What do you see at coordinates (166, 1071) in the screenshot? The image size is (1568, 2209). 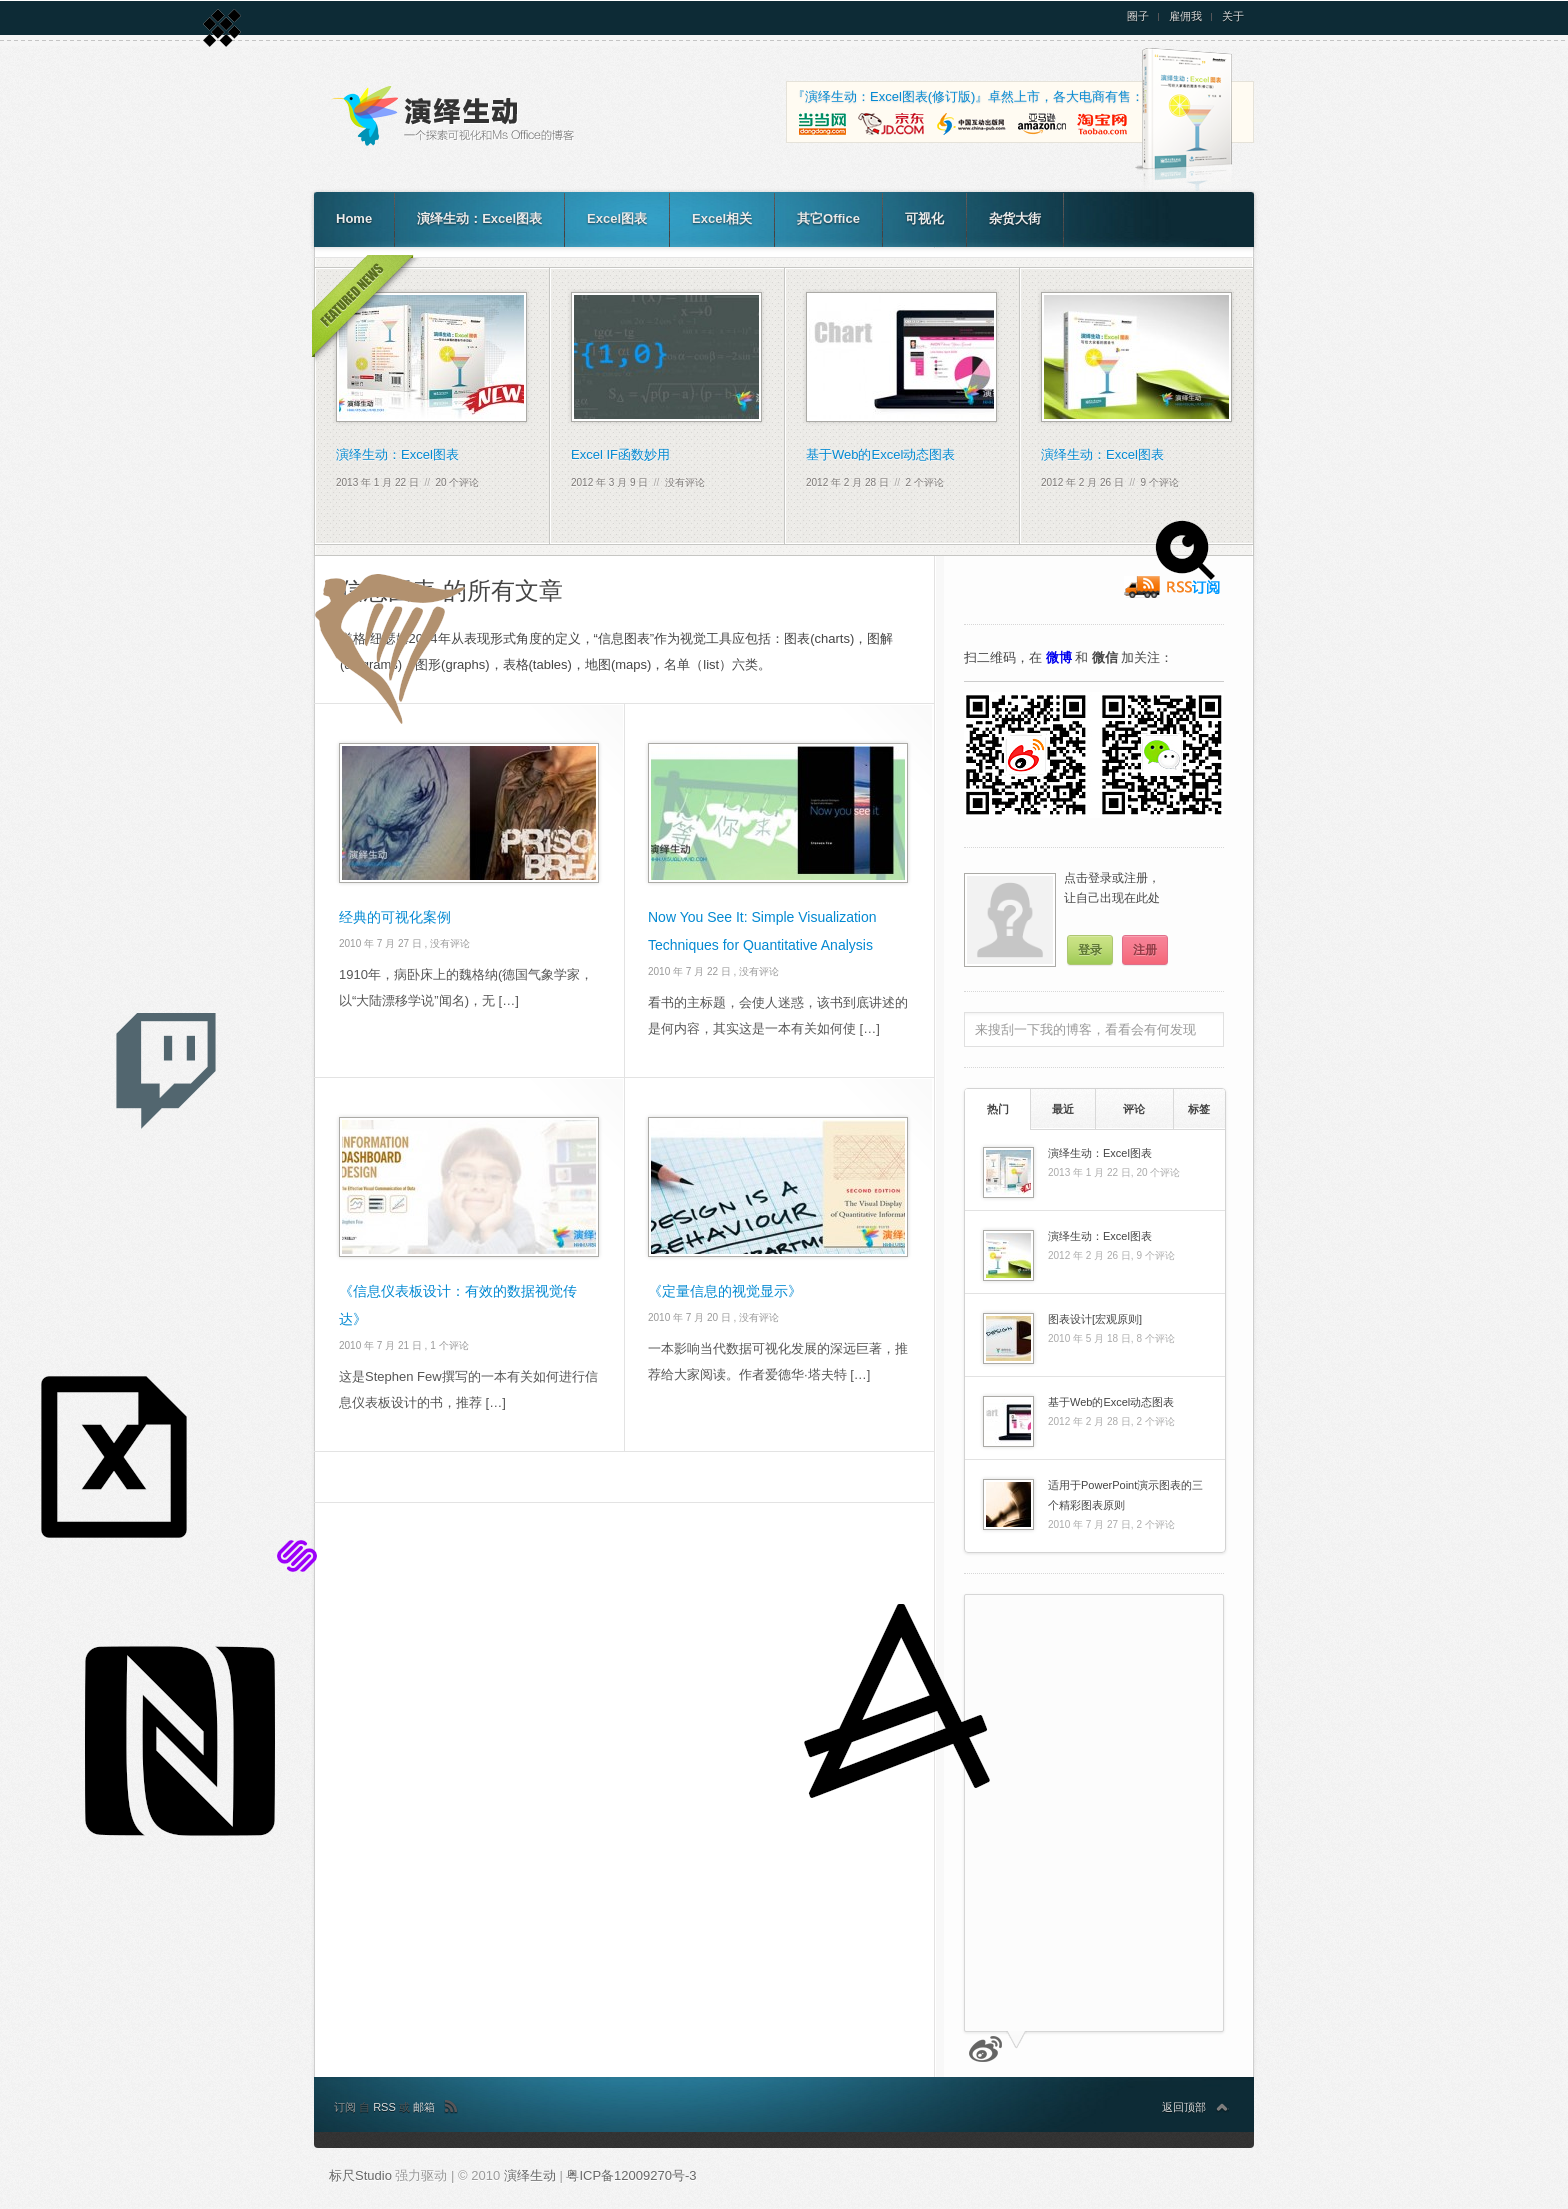 I see `open the Twitch app` at bounding box center [166, 1071].